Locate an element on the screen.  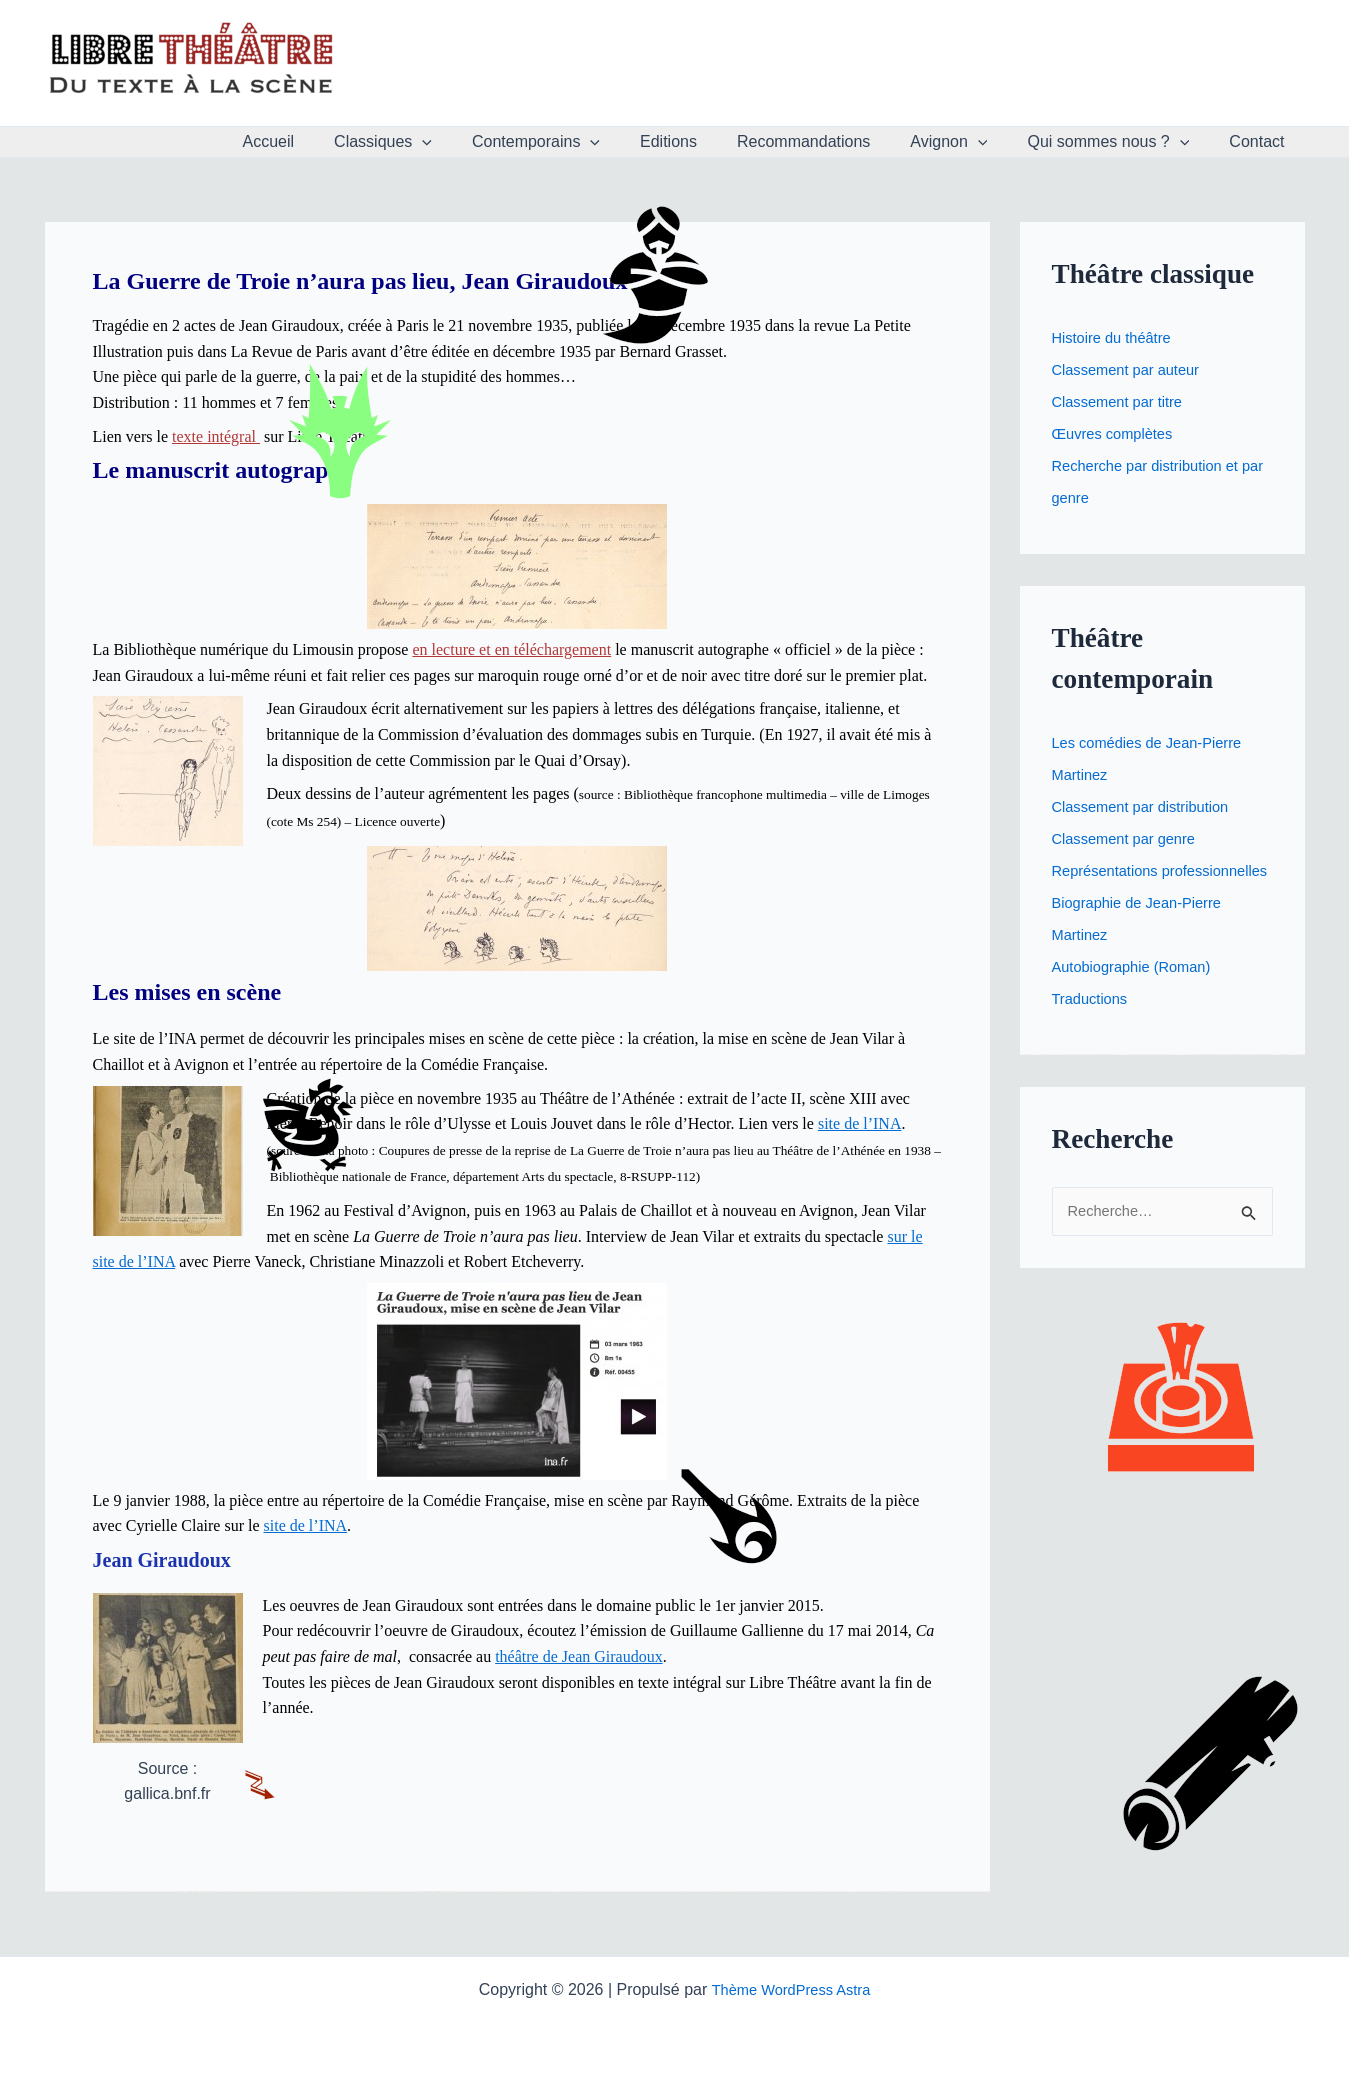
craft or forge a ring item is located at coordinates (1181, 1393).